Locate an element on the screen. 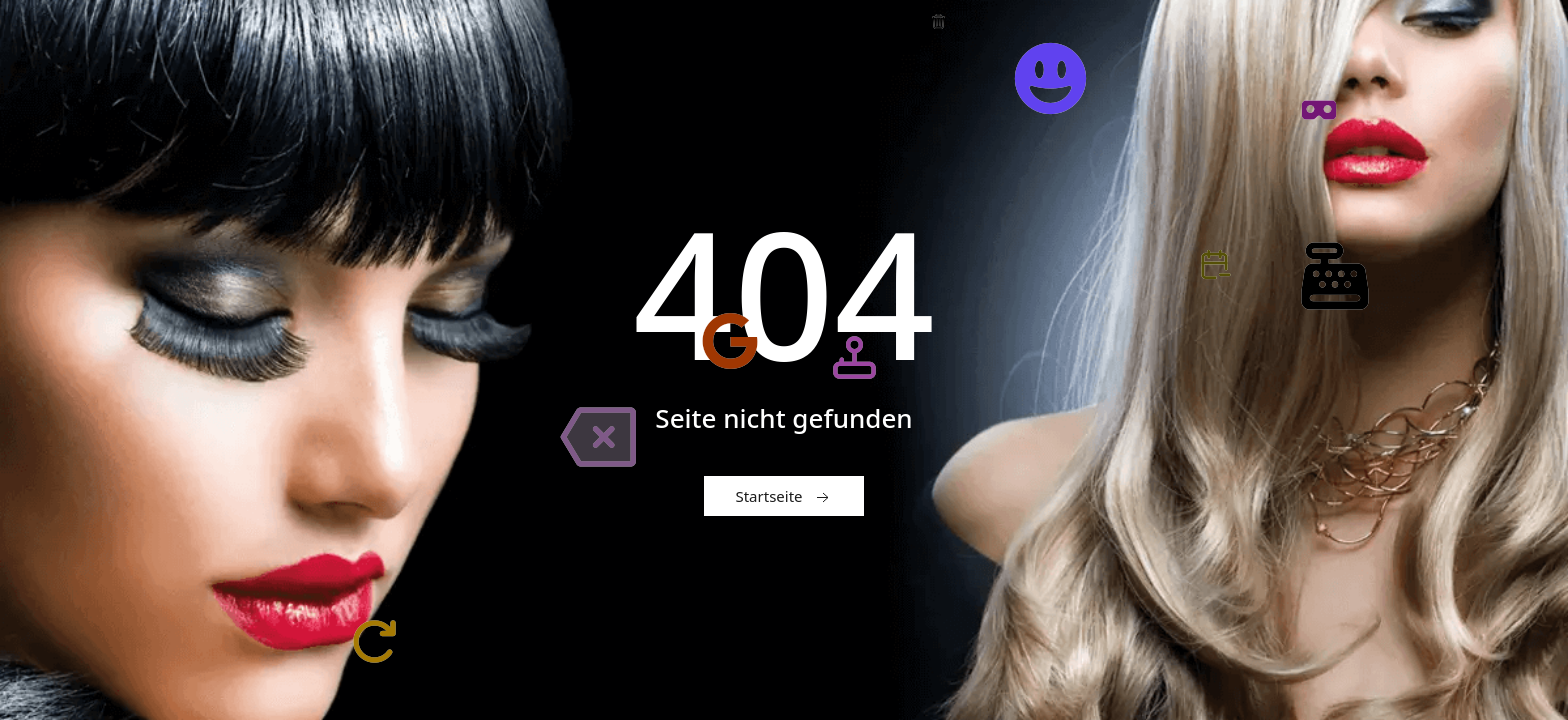 The height and width of the screenshot is (720, 1568). access point of sale system is located at coordinates (1335, 276).